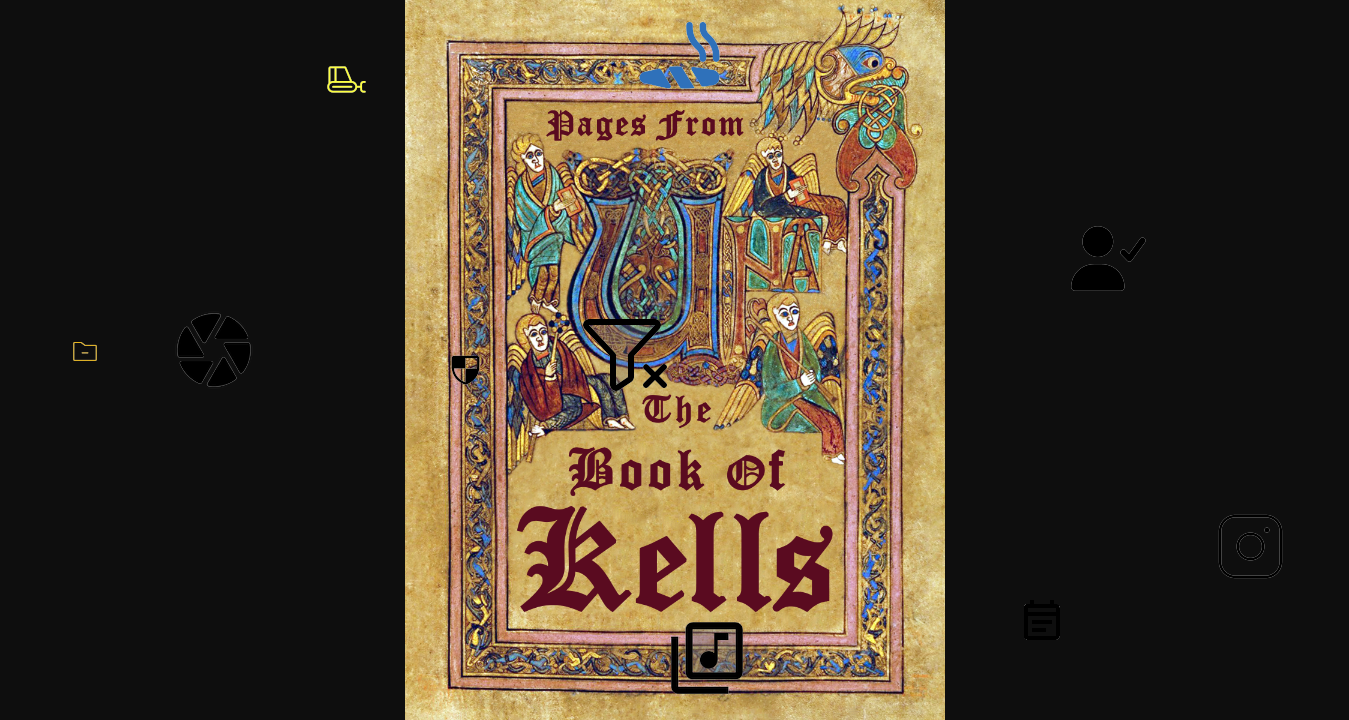 This screenshot has height=720, width=1349. Describe the element at coordinates (1042, 622) in the screenshot. I see `view event details or notes` at that location.